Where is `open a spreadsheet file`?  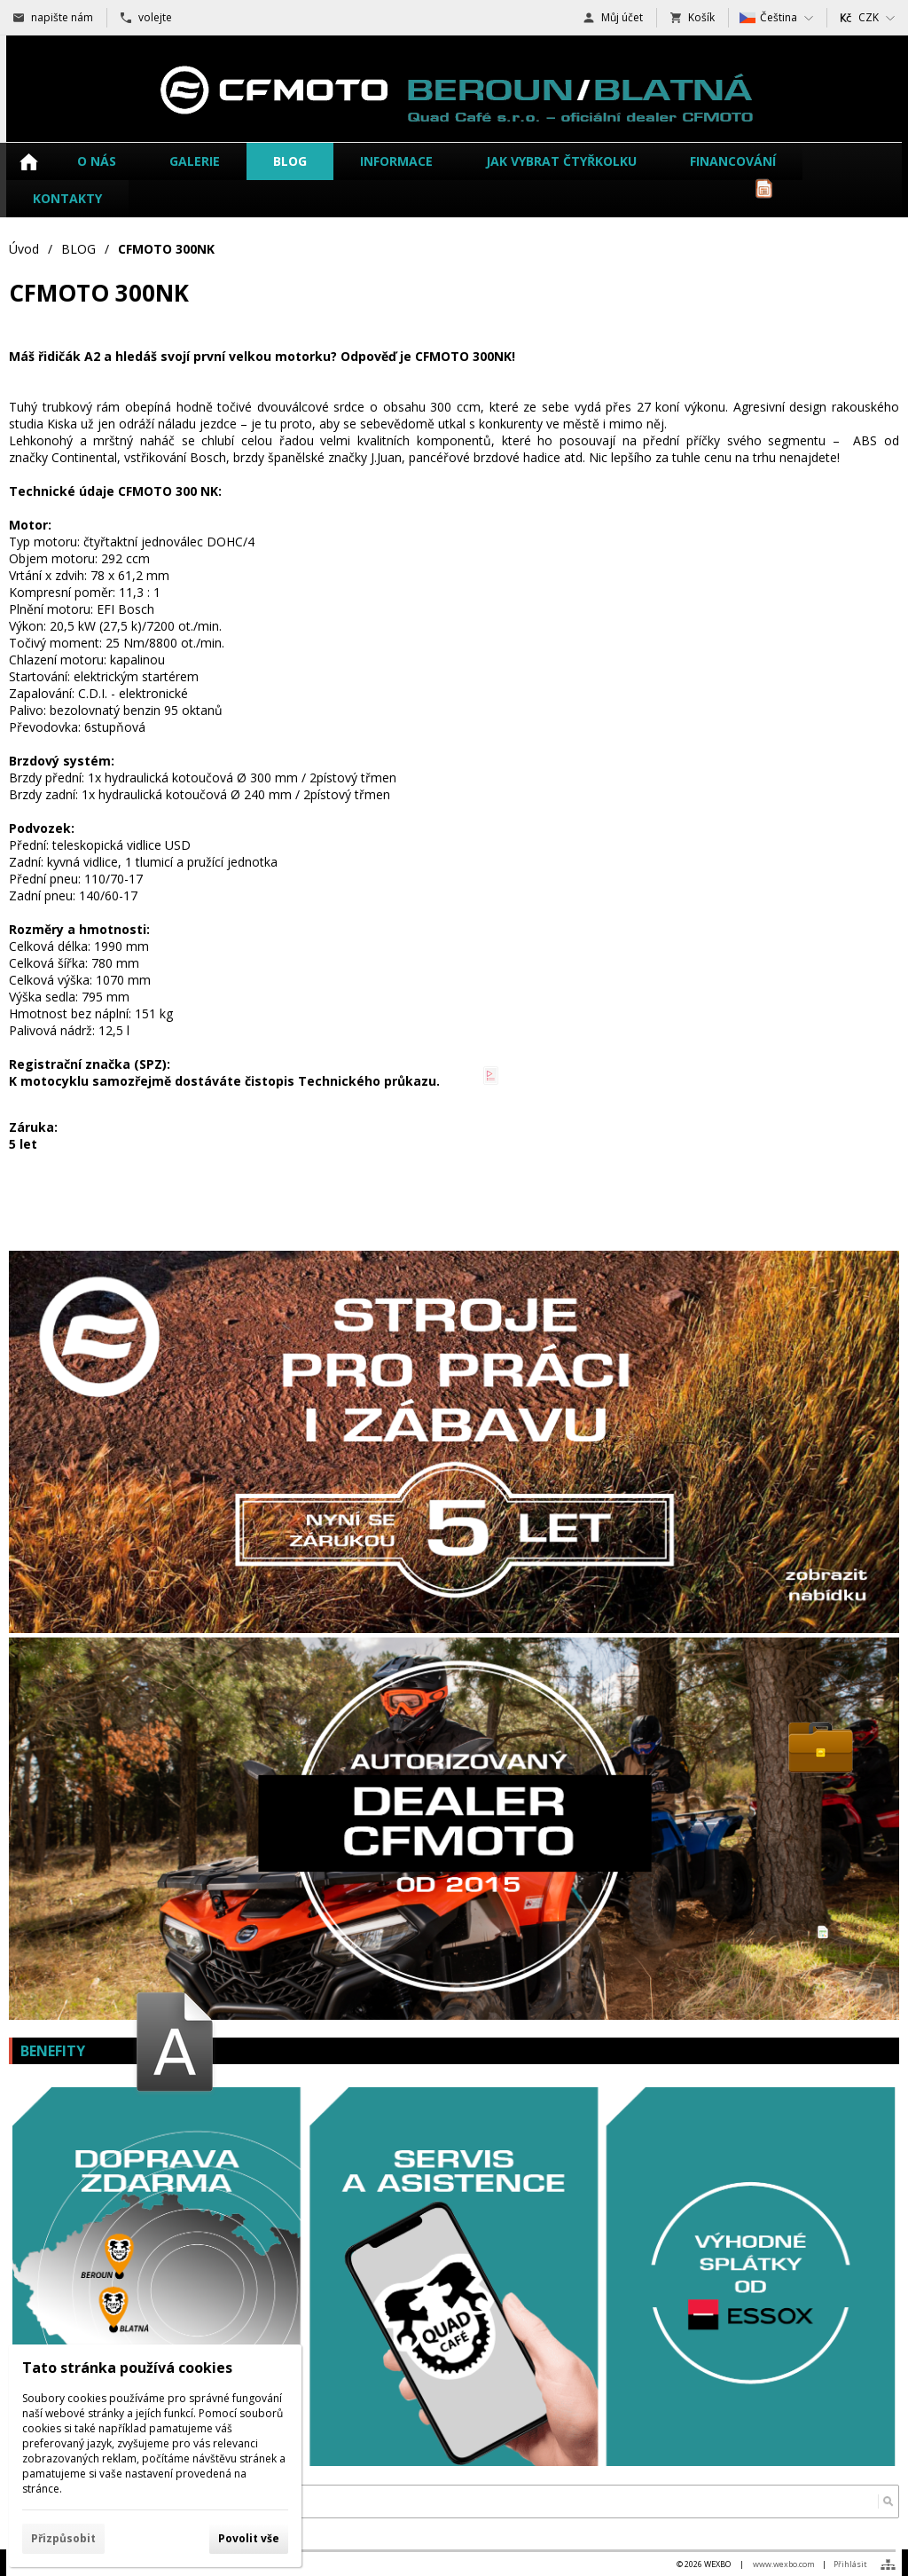
open a spreadsheet file is located at coordinates (823, 1932).